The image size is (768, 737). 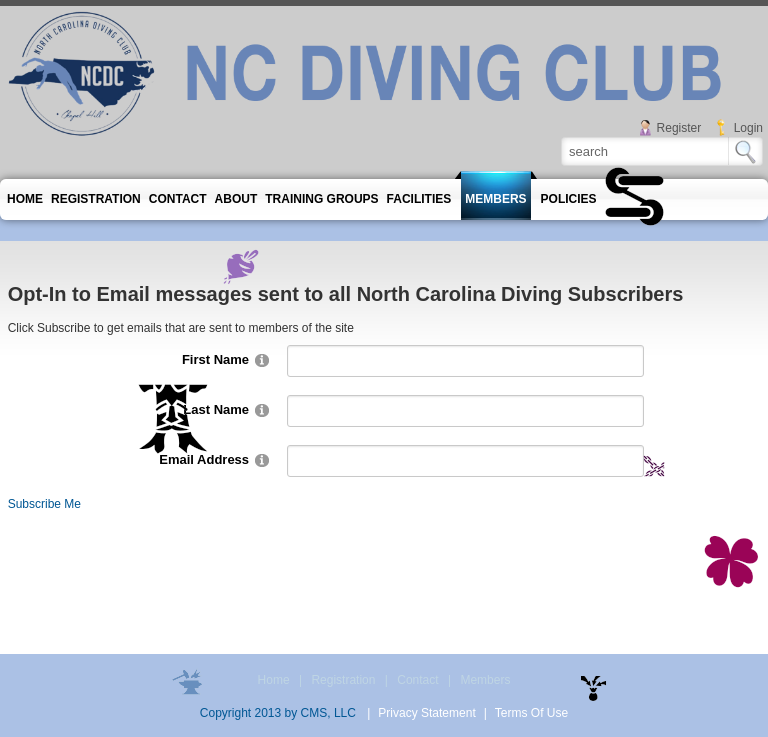 What do you see at coordinates (634, 196) in the screenshot?
I see `connect or link two items together` at bounding box center [634, 196].